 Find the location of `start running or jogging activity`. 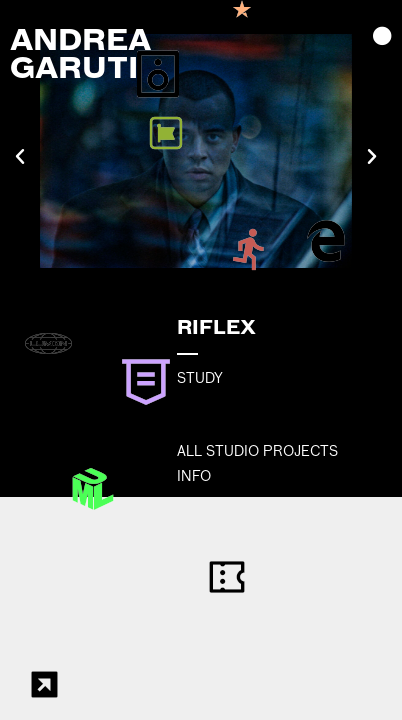

start running or jogging activity is located at coordinates (250, 249).